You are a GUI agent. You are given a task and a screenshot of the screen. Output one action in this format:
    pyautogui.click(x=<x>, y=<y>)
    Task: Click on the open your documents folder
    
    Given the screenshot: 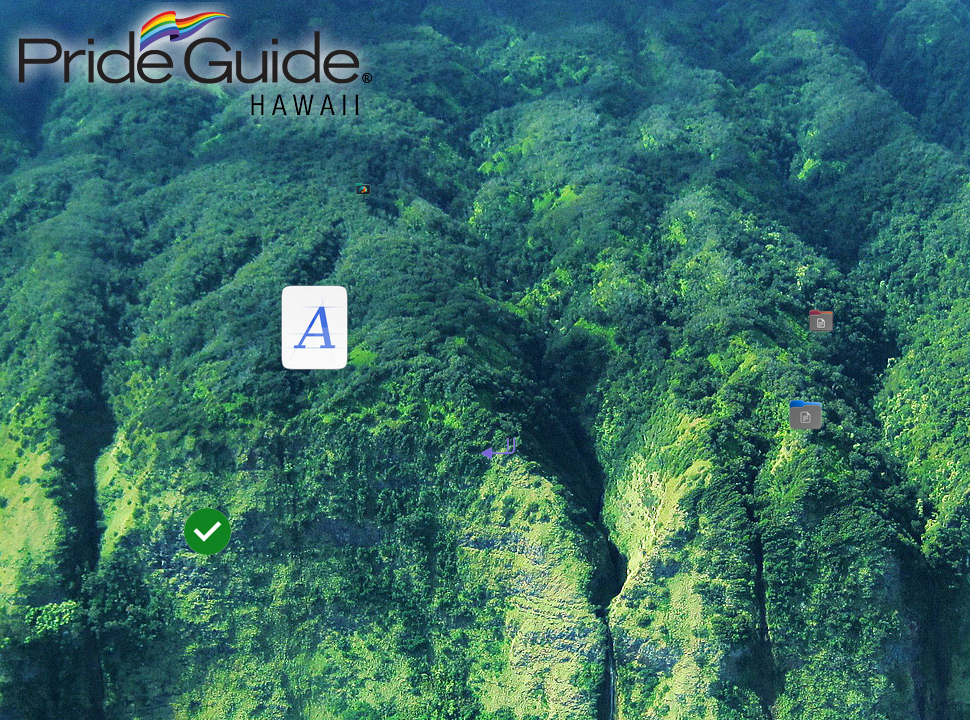 What is the action you would take?
    pyautogui.click(x=821, y=320)
    